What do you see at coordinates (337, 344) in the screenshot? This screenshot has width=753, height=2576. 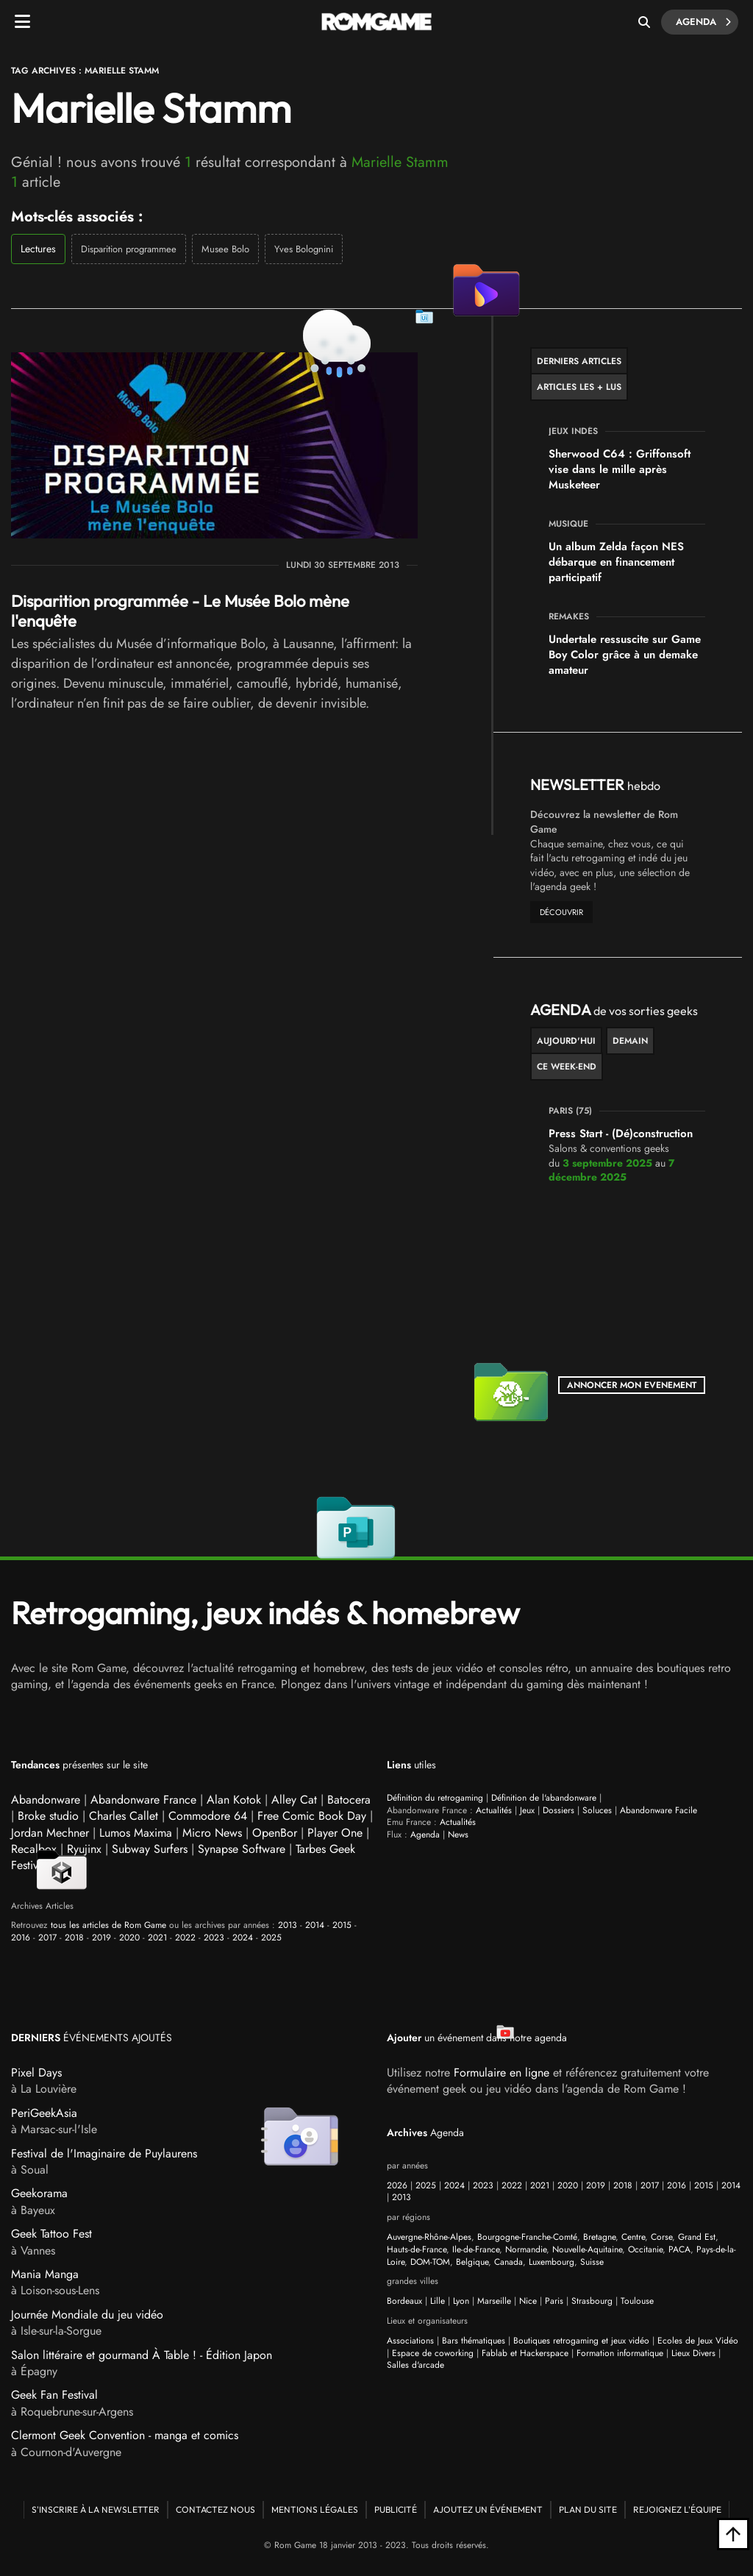 I see `indicates mixed precipitation weather conditions` at bounding box center [337, 344].